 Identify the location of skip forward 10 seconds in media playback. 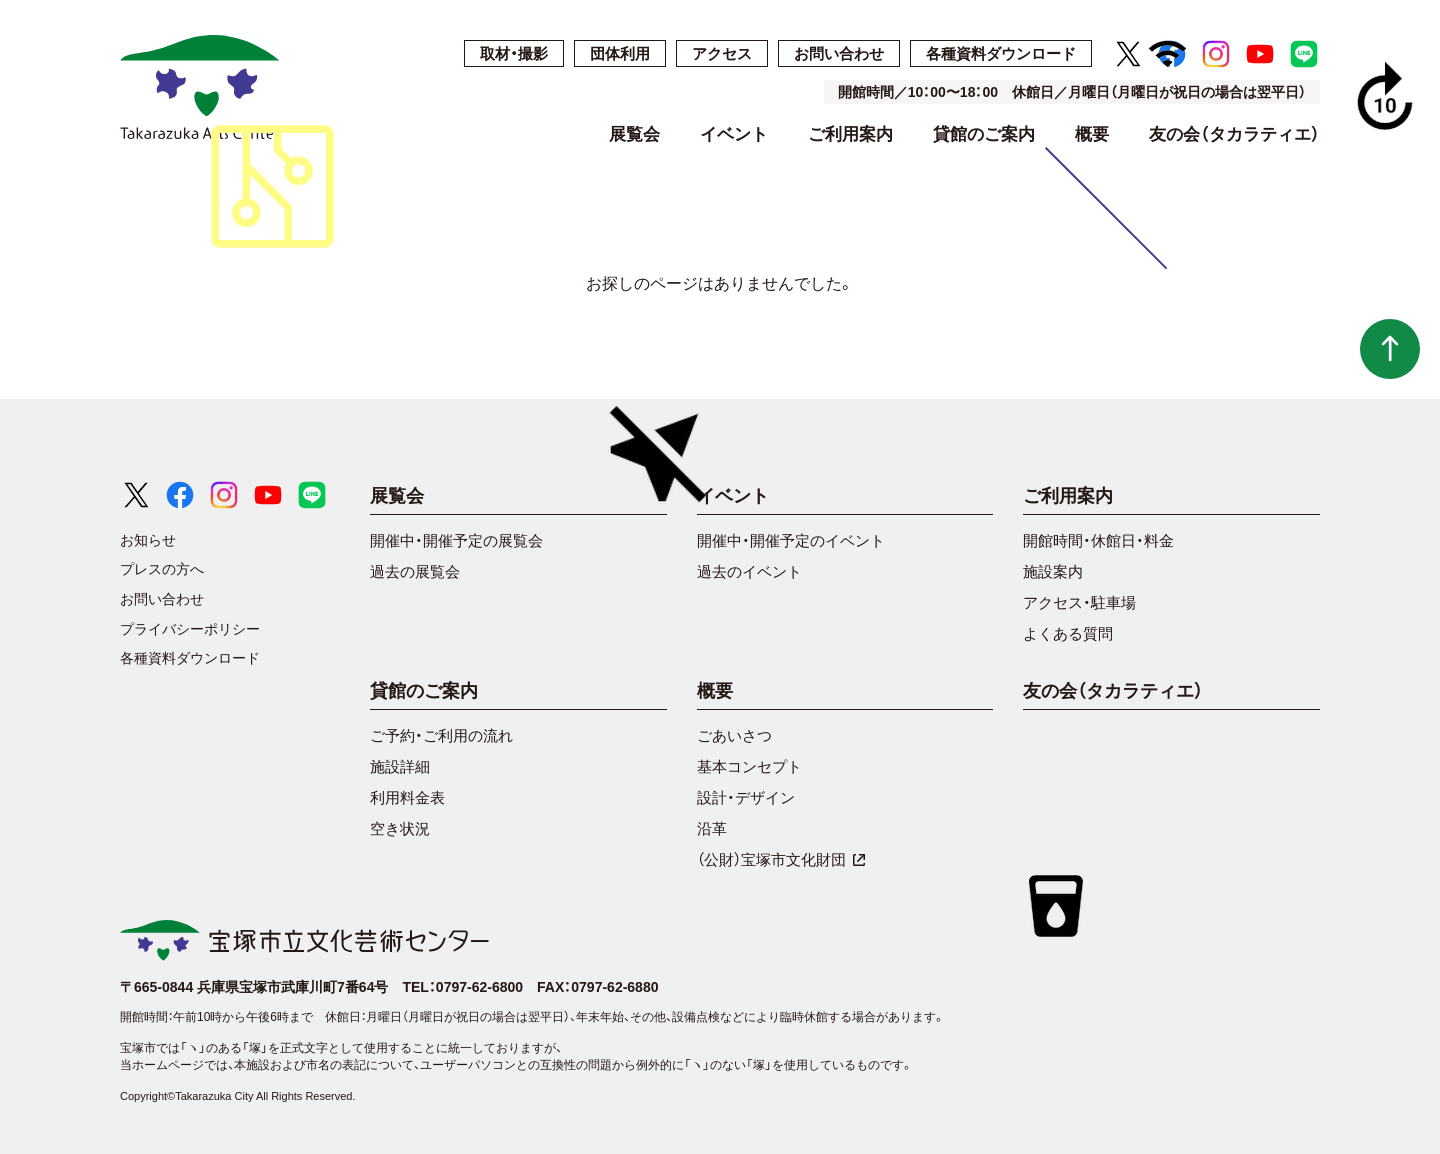
(1385, 99).